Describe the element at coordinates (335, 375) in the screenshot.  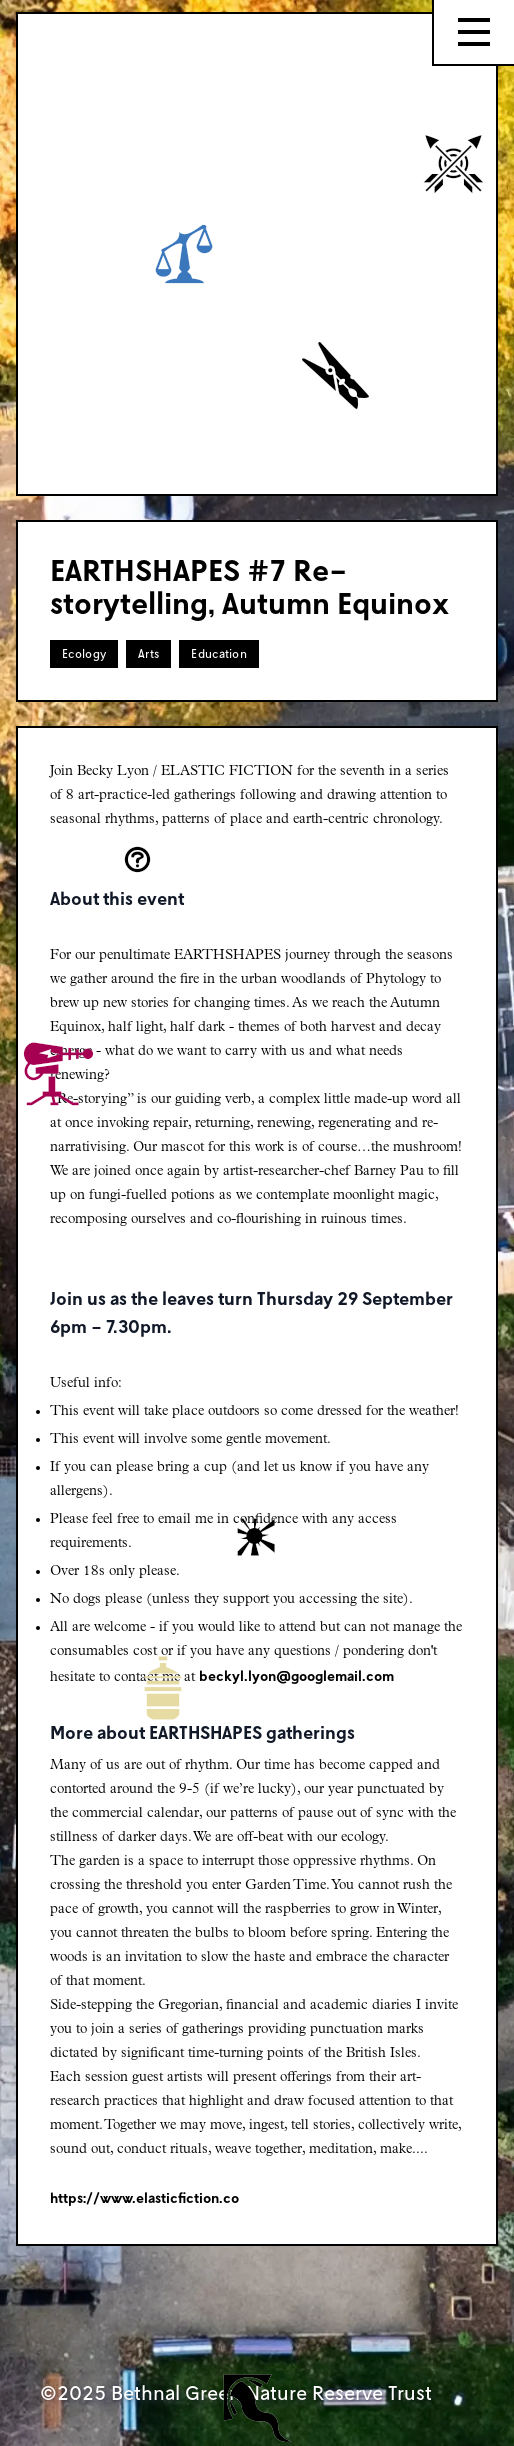
I see `pin or clip an item for later reference` at that location.